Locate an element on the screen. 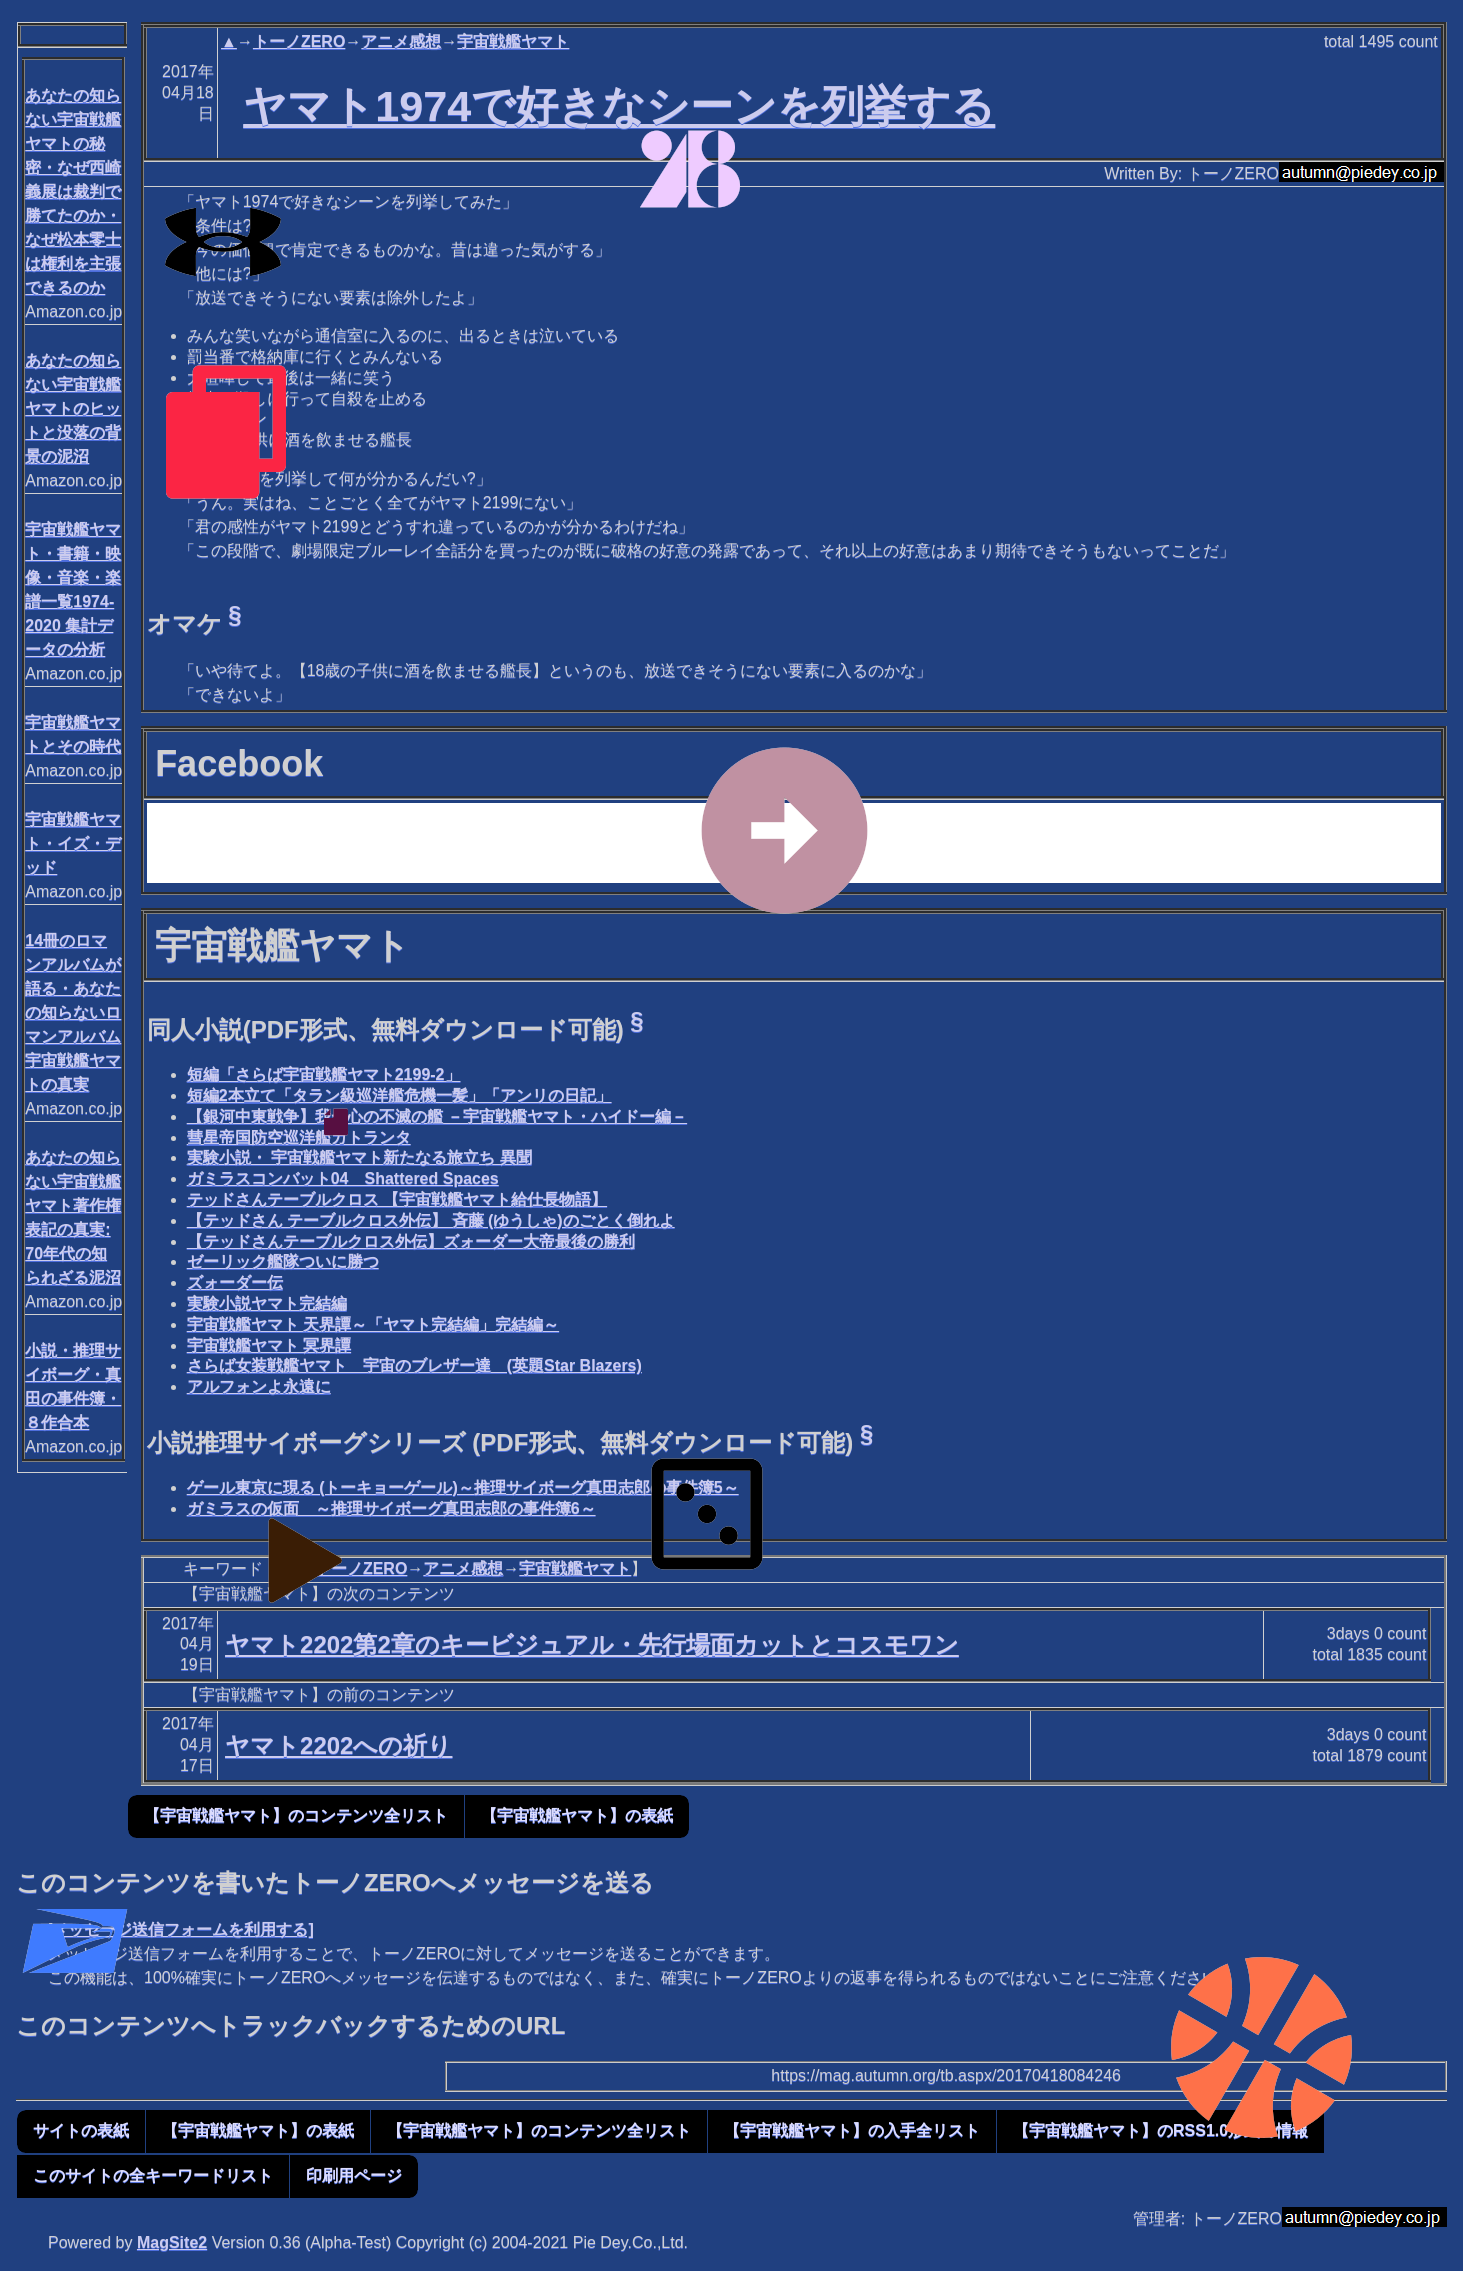  open Google Fonts website or service is located at coordinates (690, 169).